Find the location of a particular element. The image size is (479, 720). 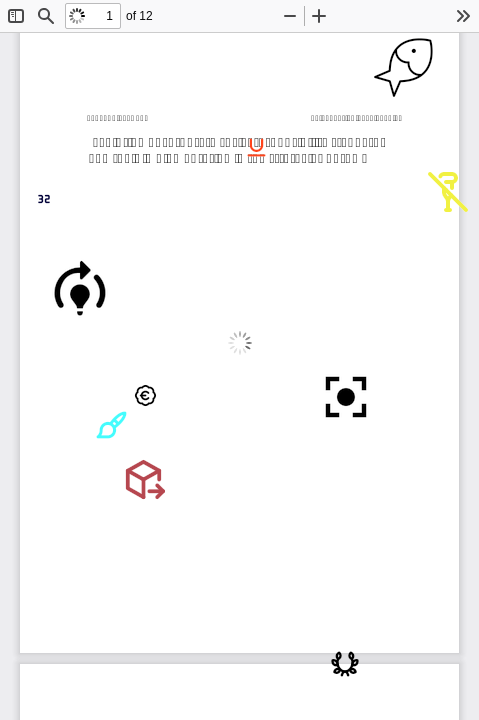

center focus on the current subject is located at coordinates (346, 397).